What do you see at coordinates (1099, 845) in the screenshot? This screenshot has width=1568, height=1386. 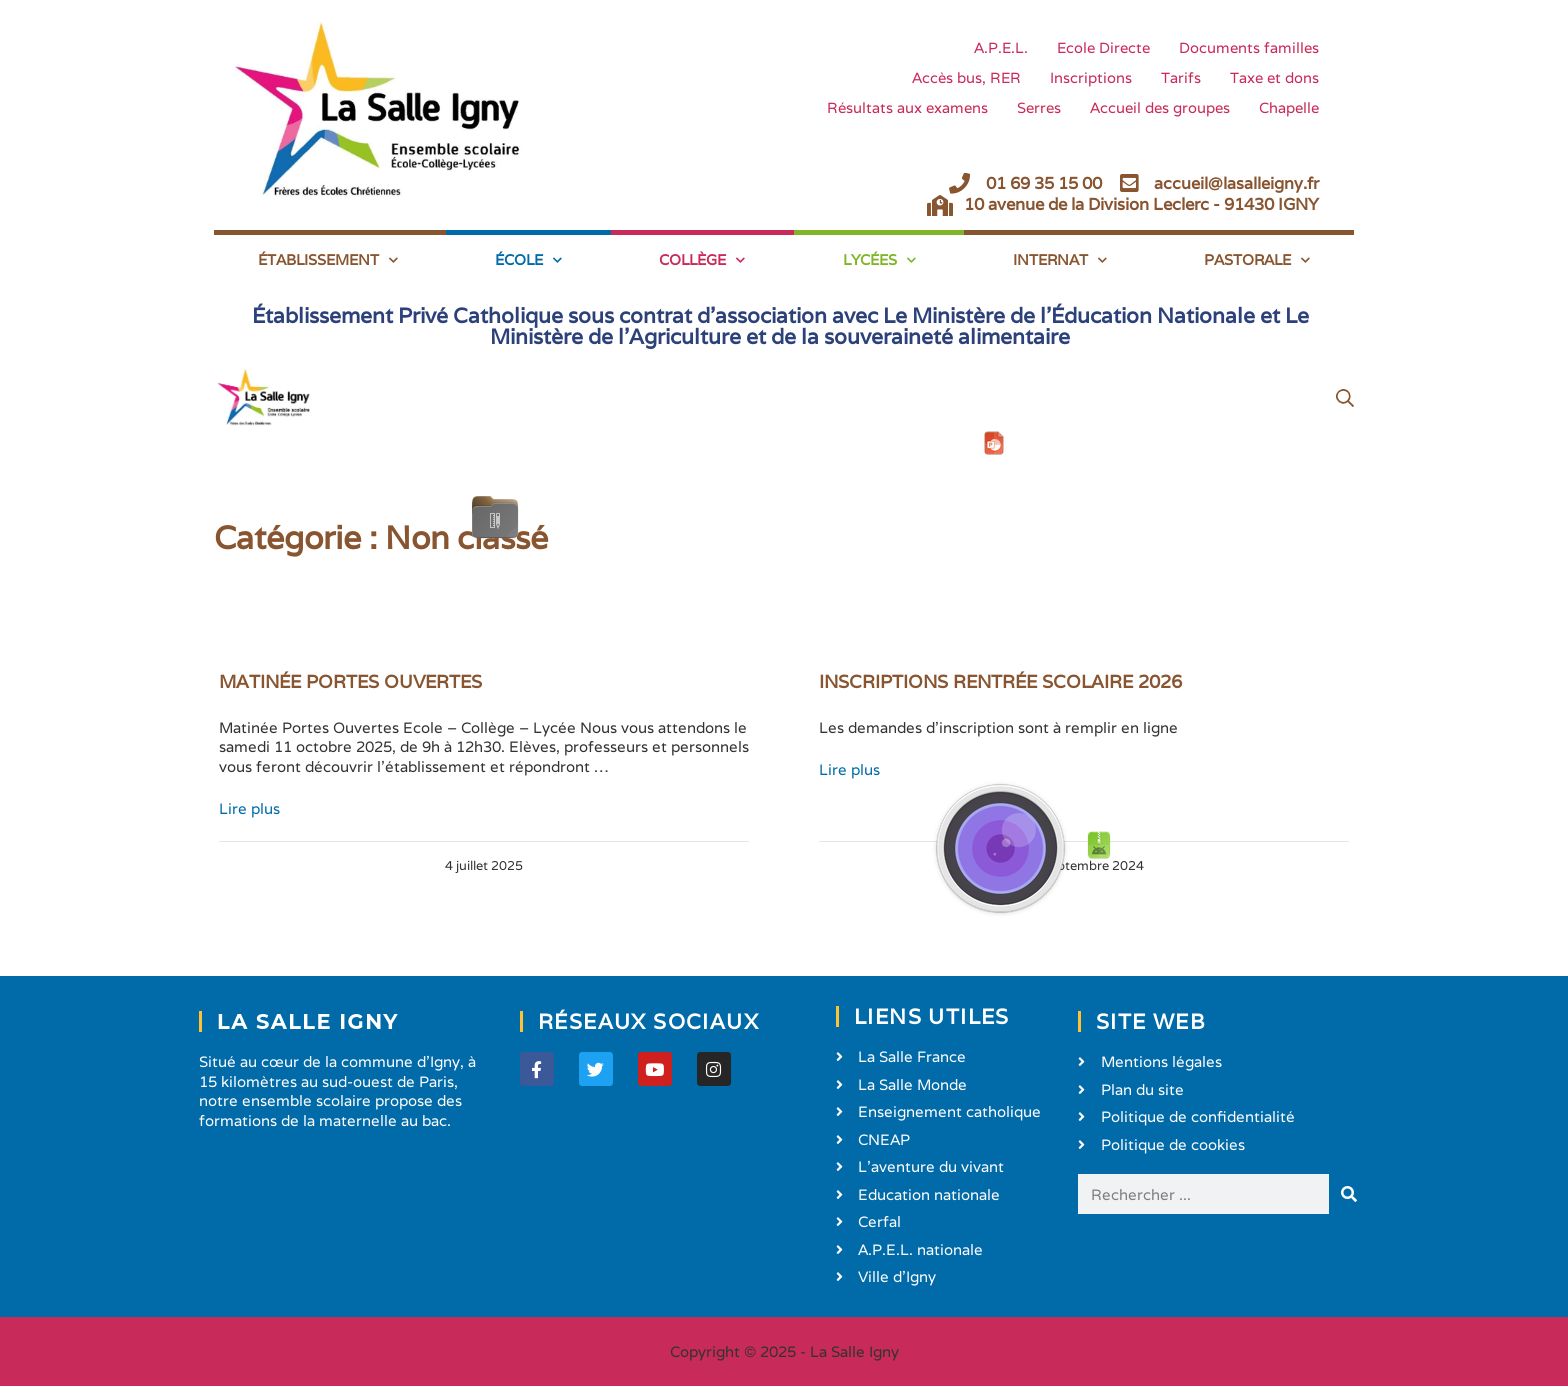 I see `an android application package file (apk)` at bounding box center [1099, 845].